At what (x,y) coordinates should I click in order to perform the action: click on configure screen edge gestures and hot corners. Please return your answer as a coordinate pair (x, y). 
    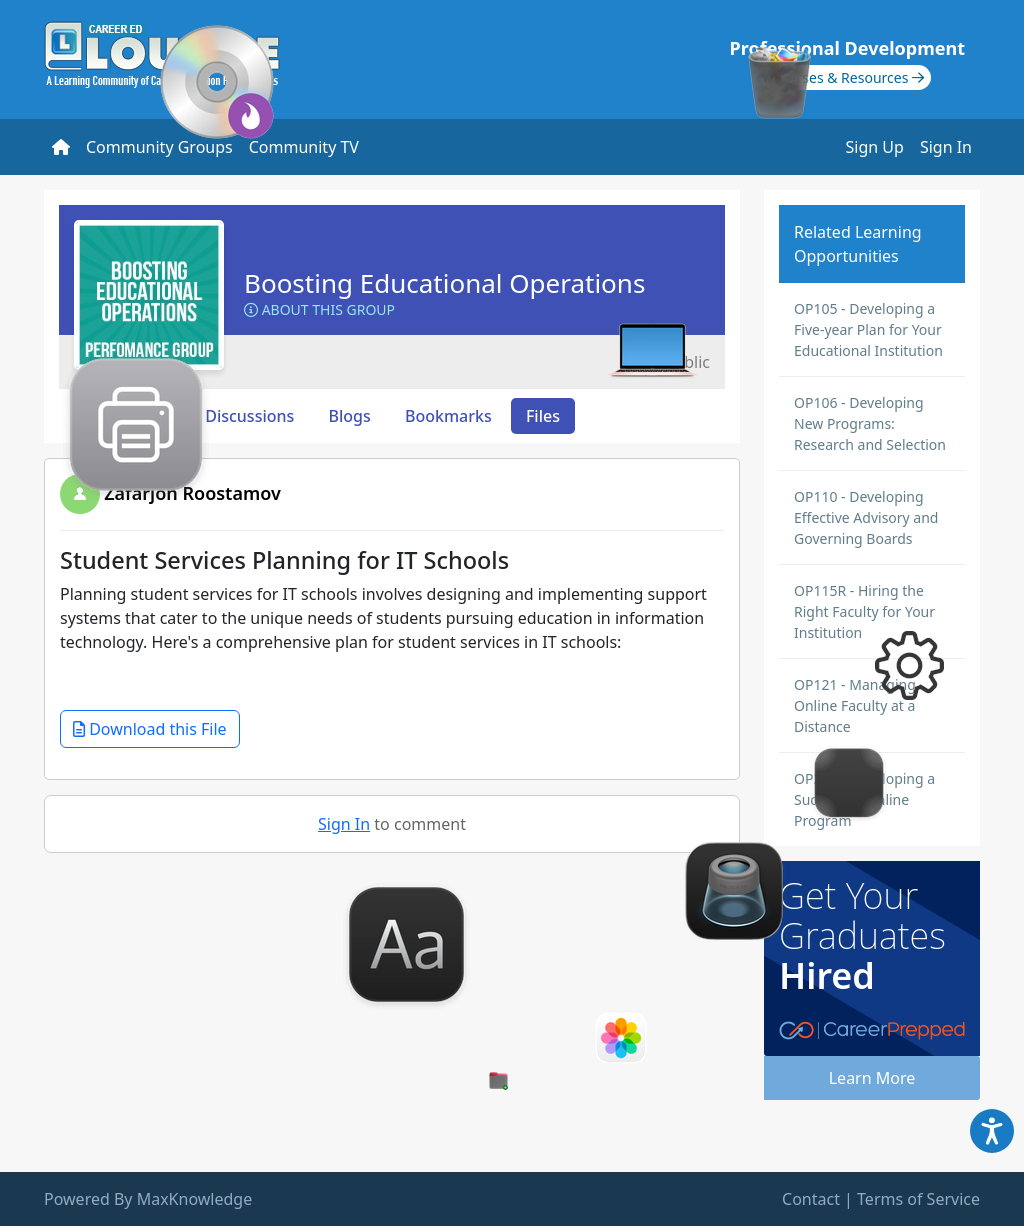
    Looking at the image, I should click on (849, 784).